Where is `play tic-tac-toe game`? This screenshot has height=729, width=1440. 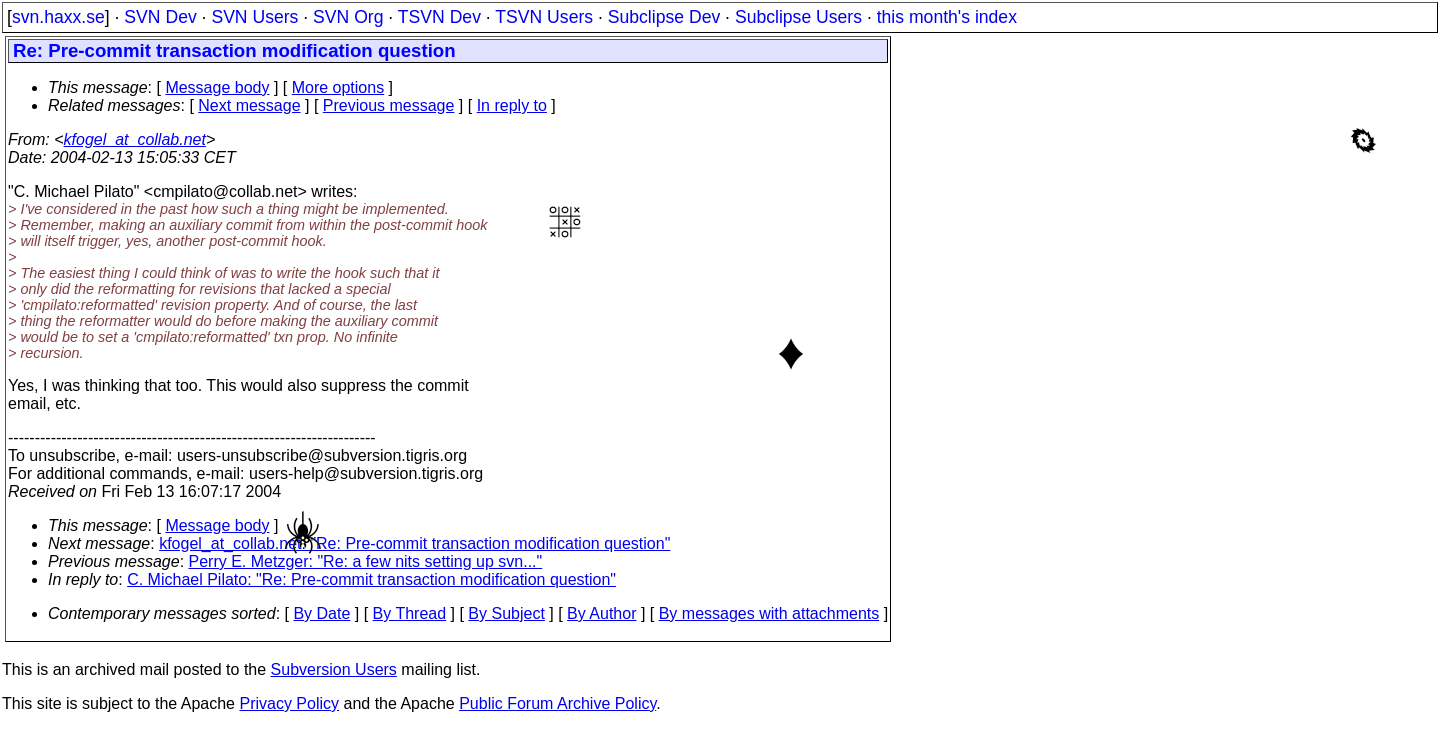
play tic-tac-toe game is located at coordinates (565, 222).